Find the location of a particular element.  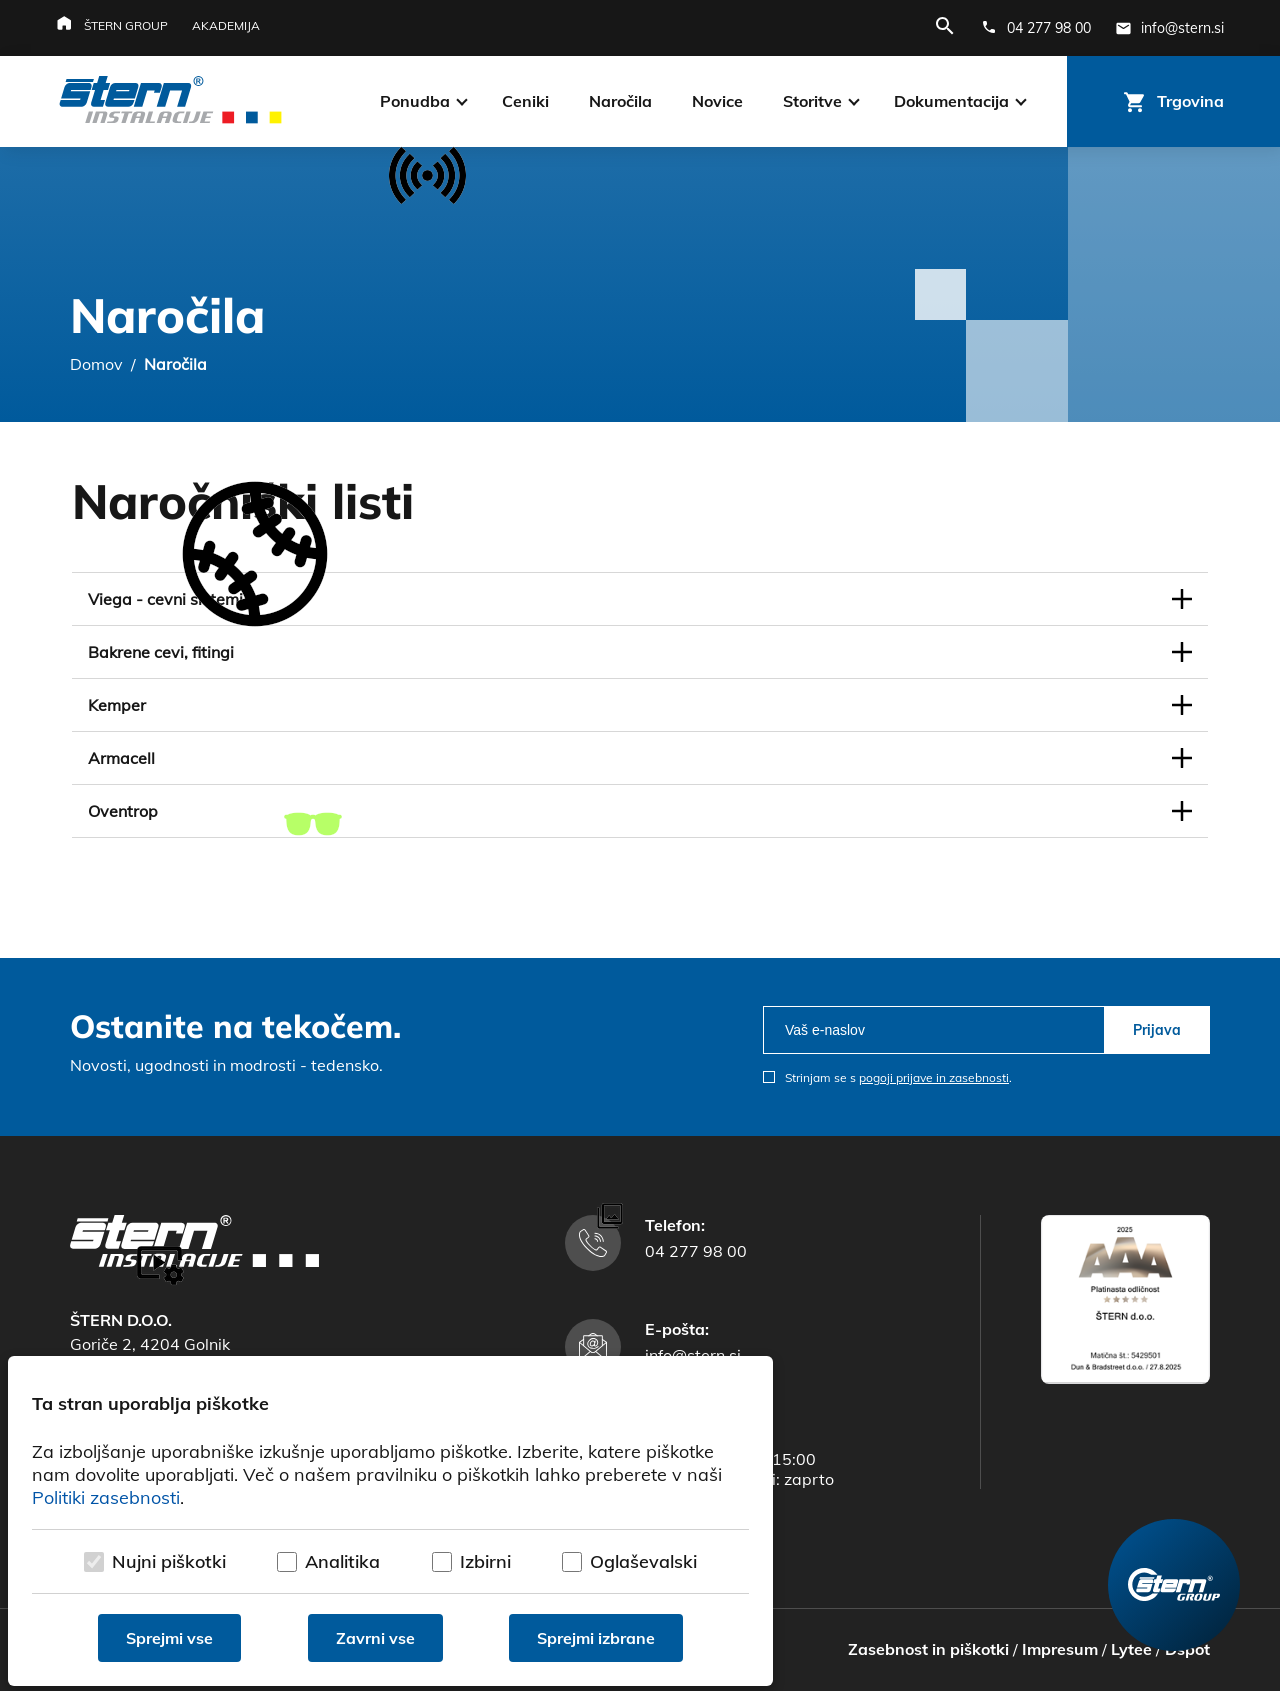

enable reading mode is located at coordinates (313, 824).